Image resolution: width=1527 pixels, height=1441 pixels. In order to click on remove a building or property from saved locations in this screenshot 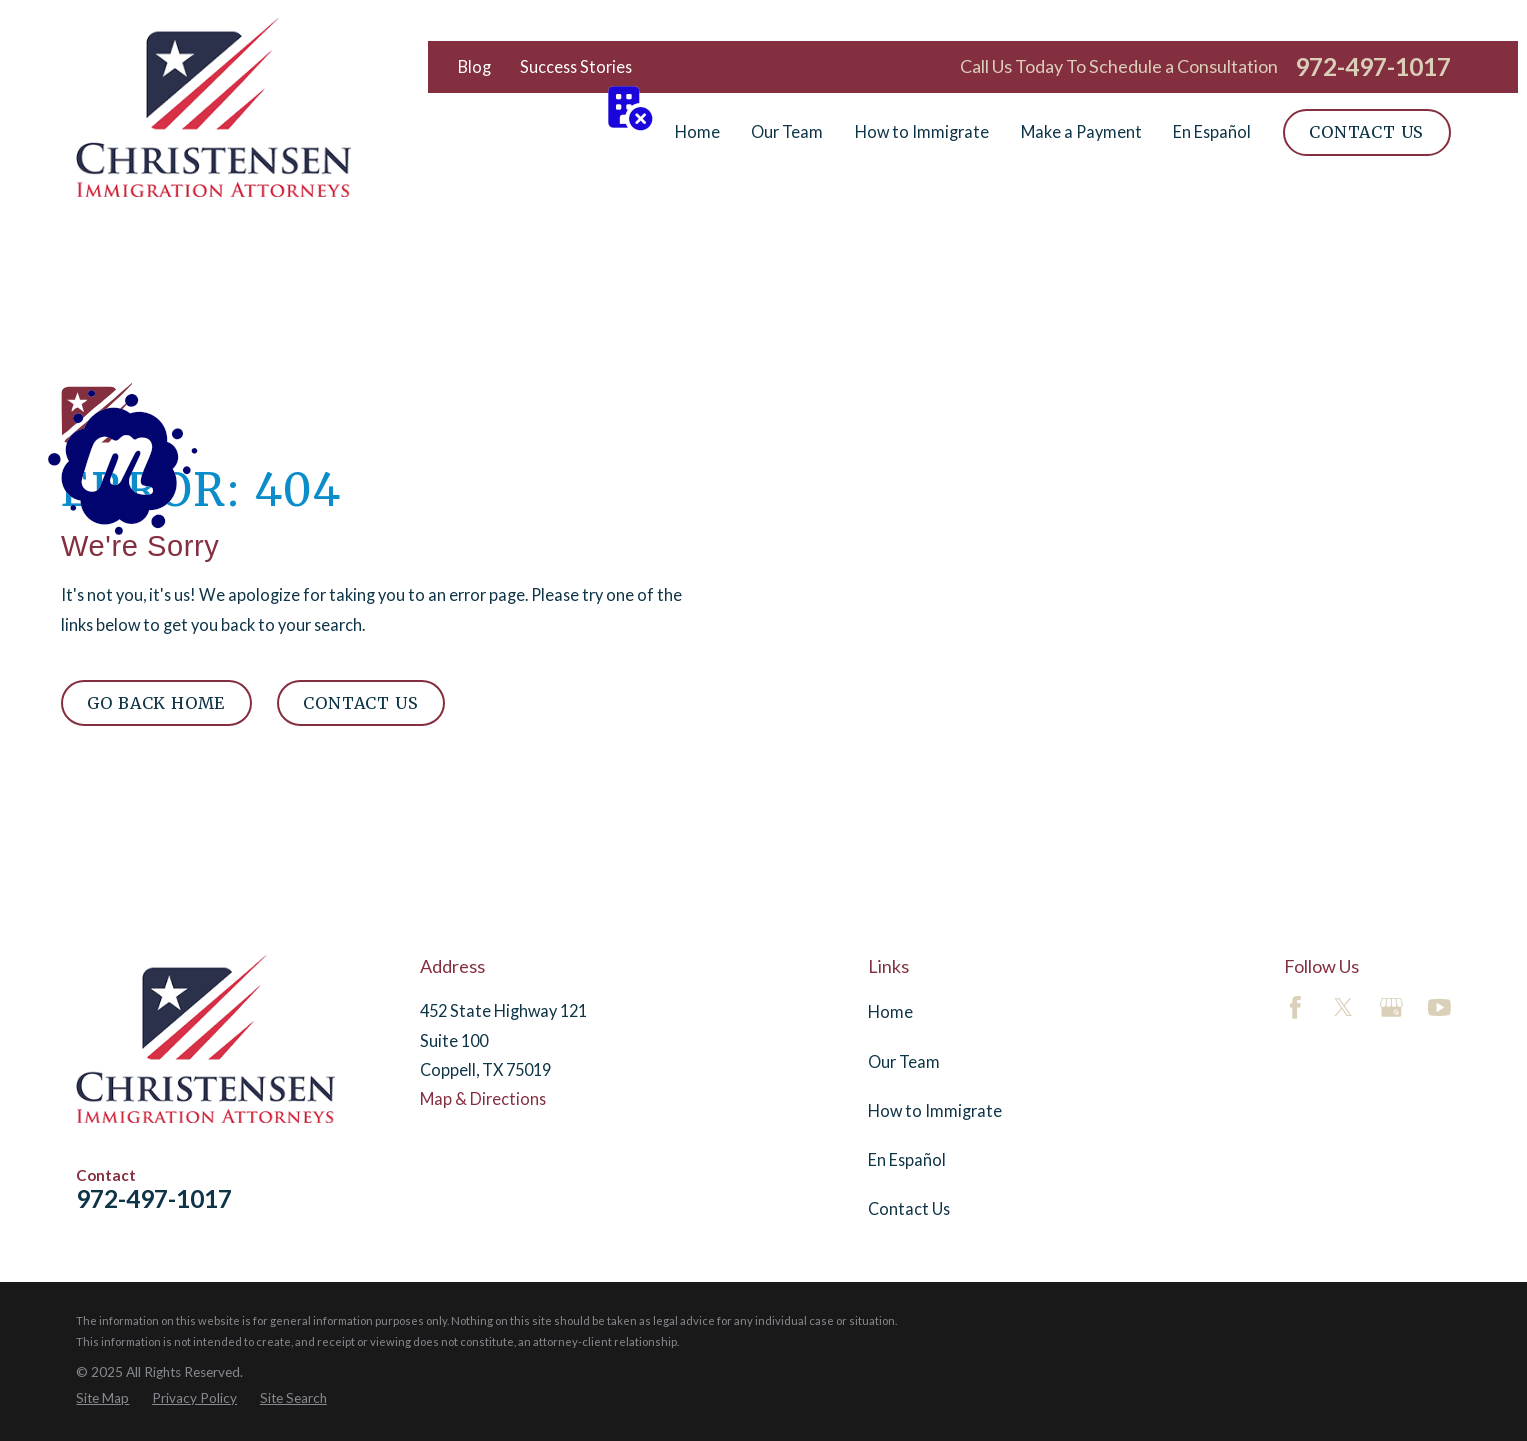, I will do `click(629, 107)`.